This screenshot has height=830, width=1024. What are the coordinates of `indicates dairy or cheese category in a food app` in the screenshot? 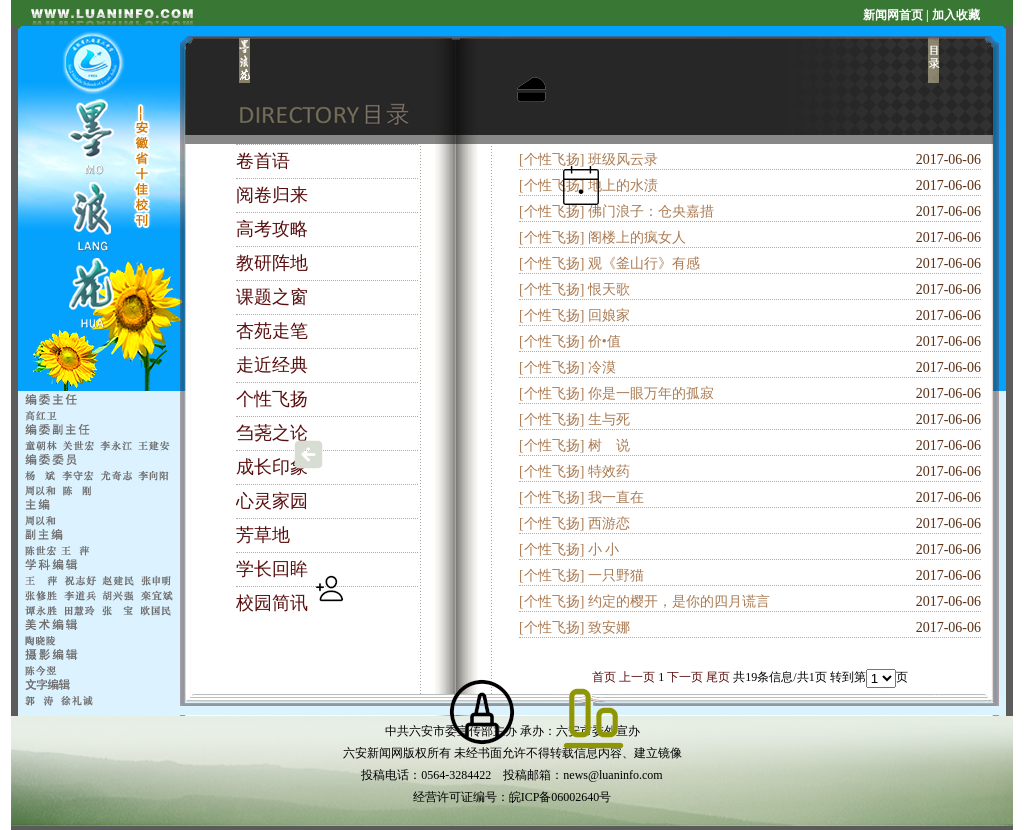 It's located at (531, 89).